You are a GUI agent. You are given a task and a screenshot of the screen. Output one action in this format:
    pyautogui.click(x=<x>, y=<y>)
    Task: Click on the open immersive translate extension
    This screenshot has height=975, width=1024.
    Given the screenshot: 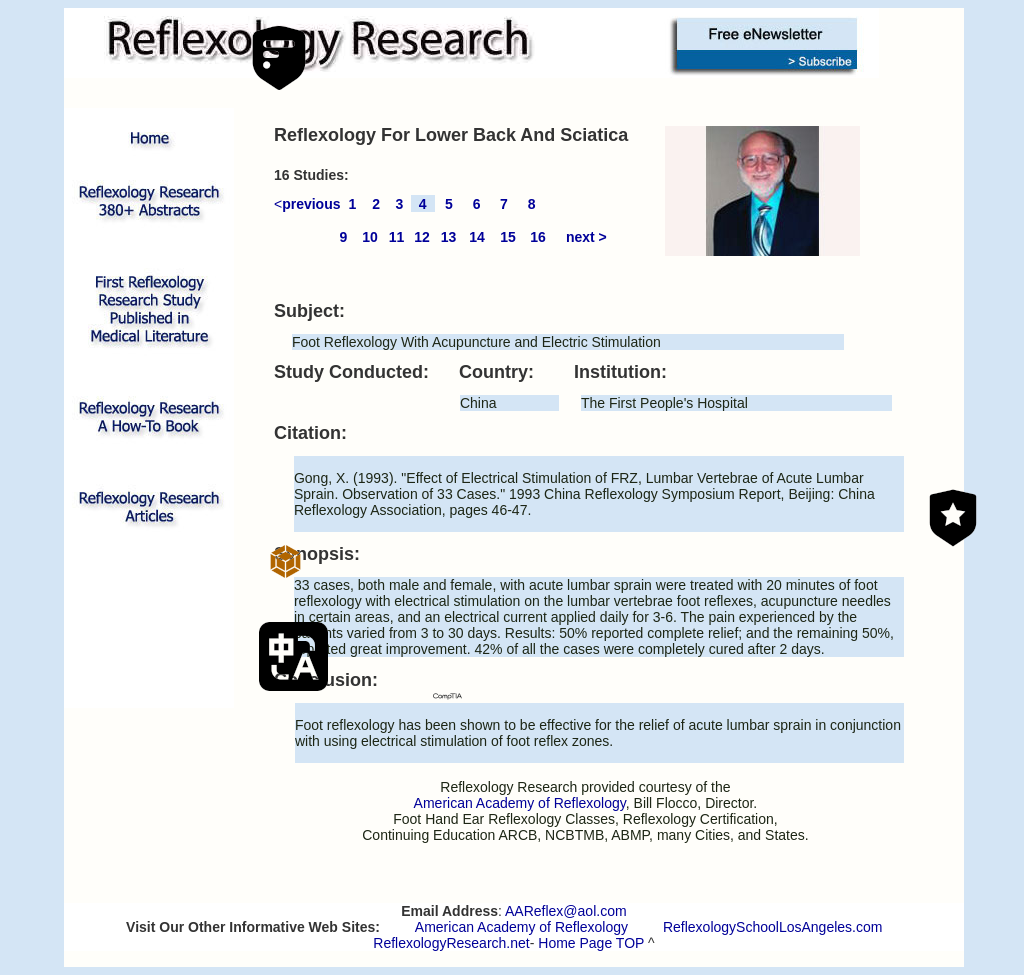 What is the action you would take?
    pyautogui.click(x=293, y=656)
    